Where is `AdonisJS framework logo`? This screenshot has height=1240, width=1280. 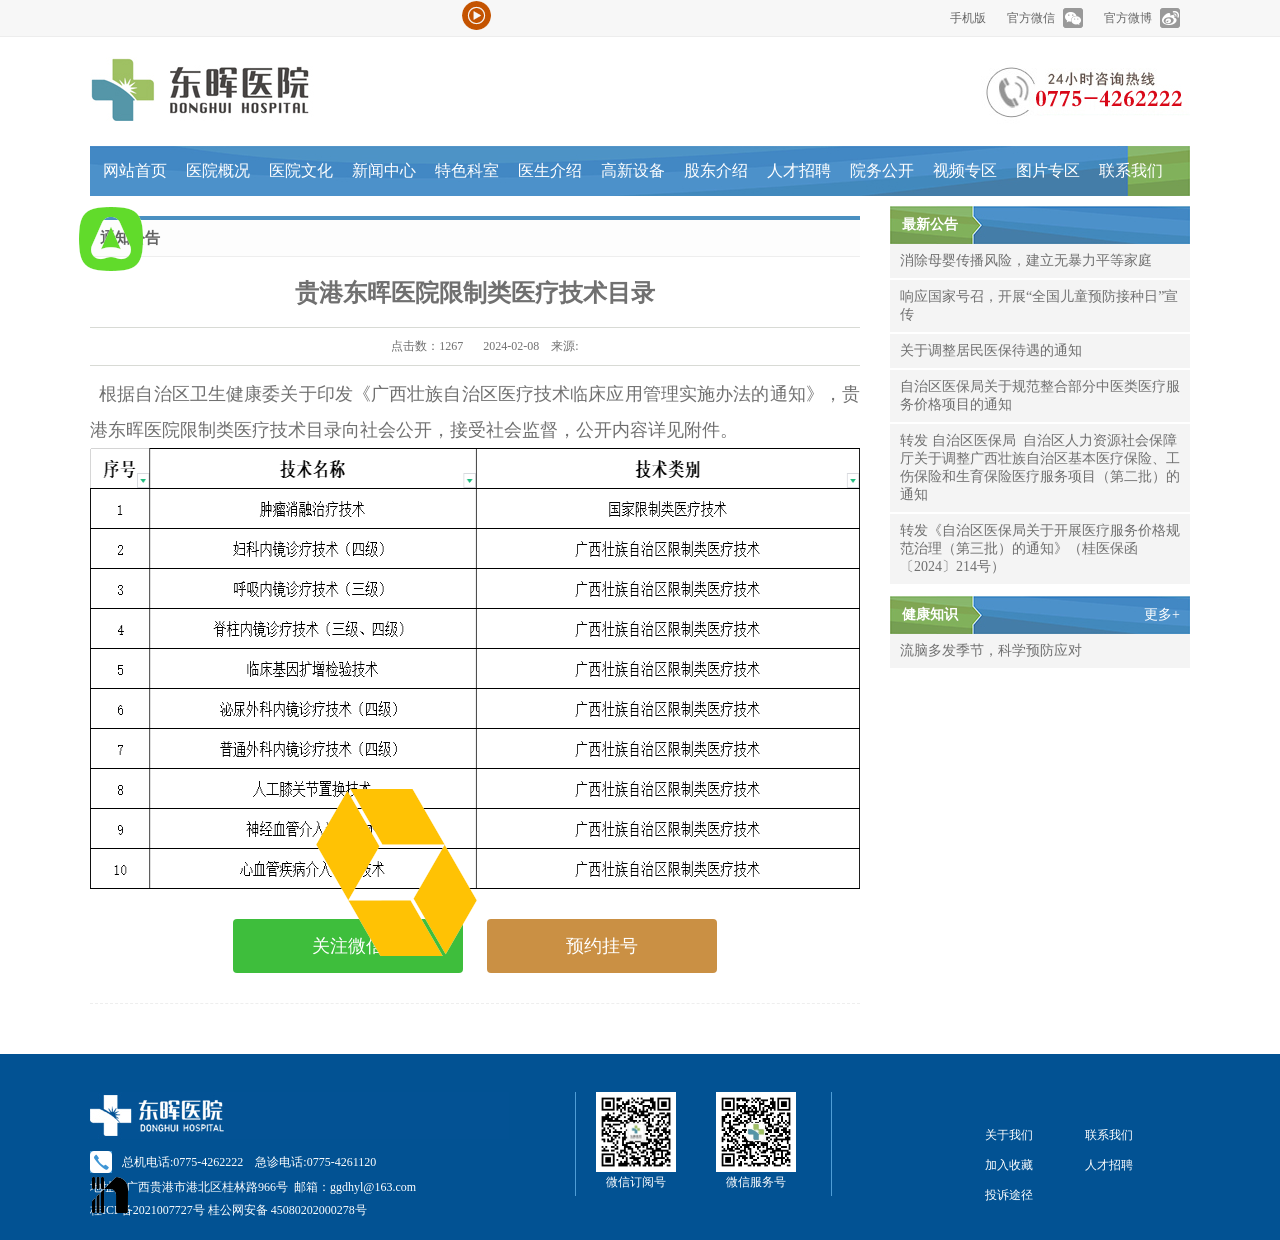
AdonisJS framework logo is located at coordinates (111, 239).